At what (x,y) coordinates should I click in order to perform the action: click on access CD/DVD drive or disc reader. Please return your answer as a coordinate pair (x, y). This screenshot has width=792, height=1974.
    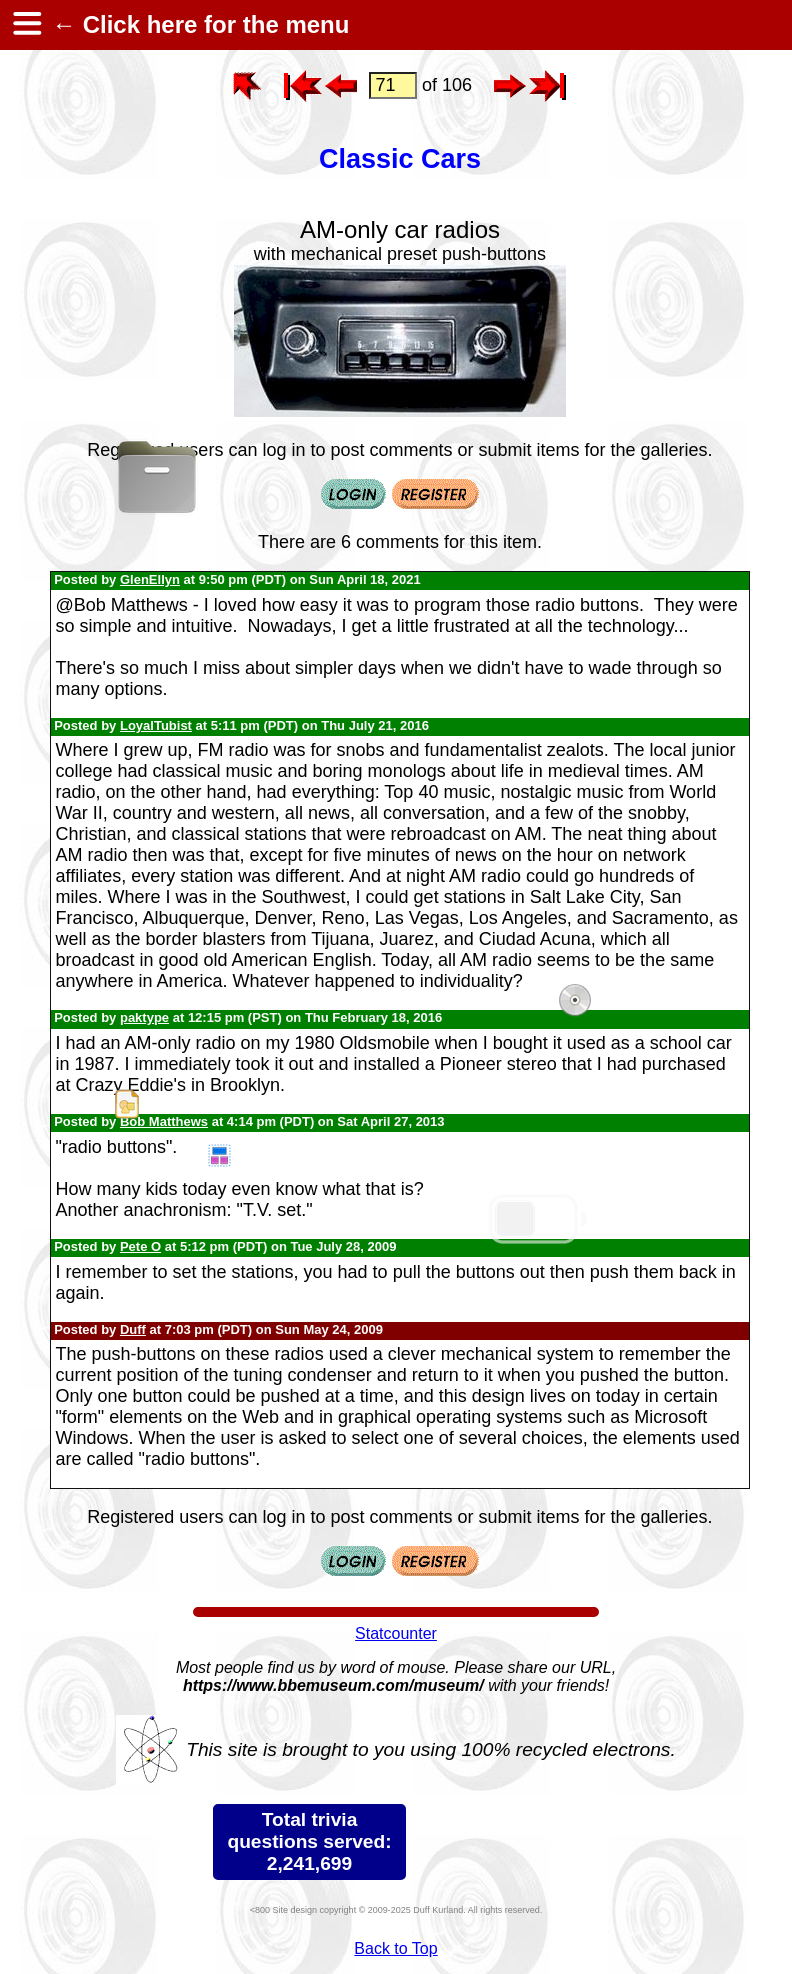
    Looking at the image, I should click on (575, 1000).